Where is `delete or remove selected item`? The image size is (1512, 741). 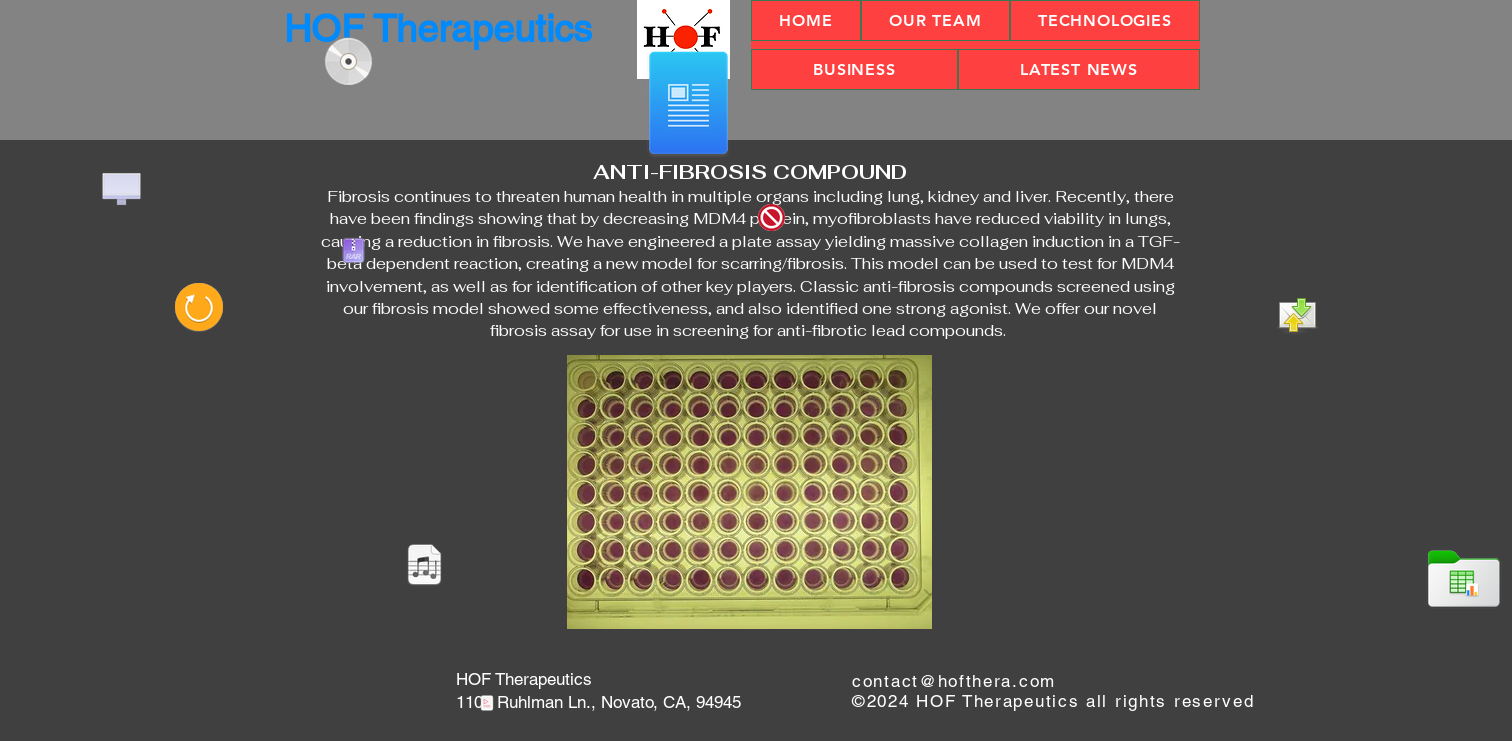 delete or remove selected item is located at coordinates (771, 217).